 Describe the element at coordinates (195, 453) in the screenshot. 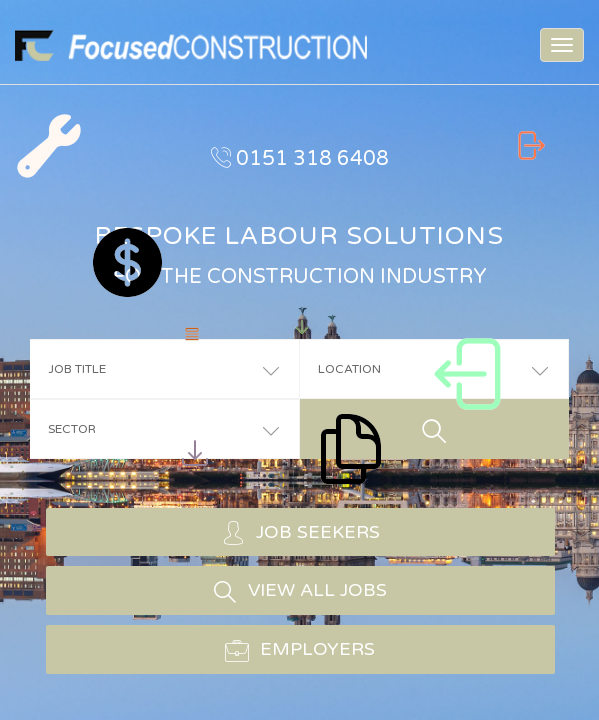

I see `download a file or document` at that location.